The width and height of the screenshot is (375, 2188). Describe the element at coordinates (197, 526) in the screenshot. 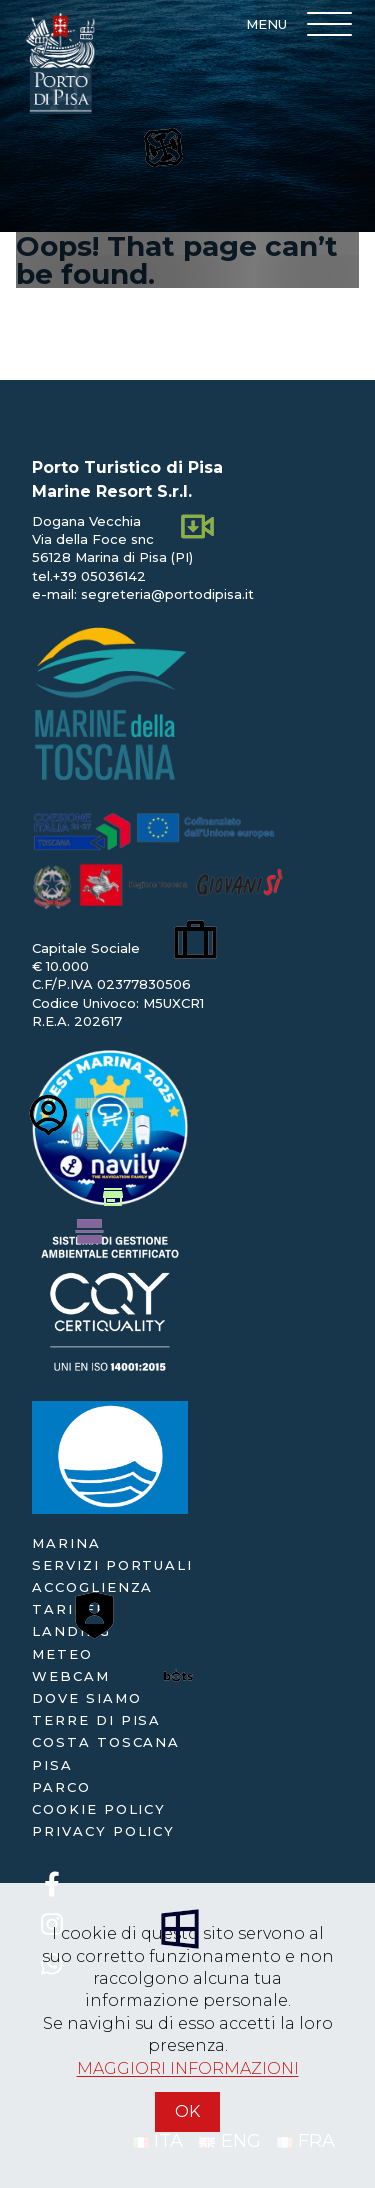

I see `download video to device` at that location.